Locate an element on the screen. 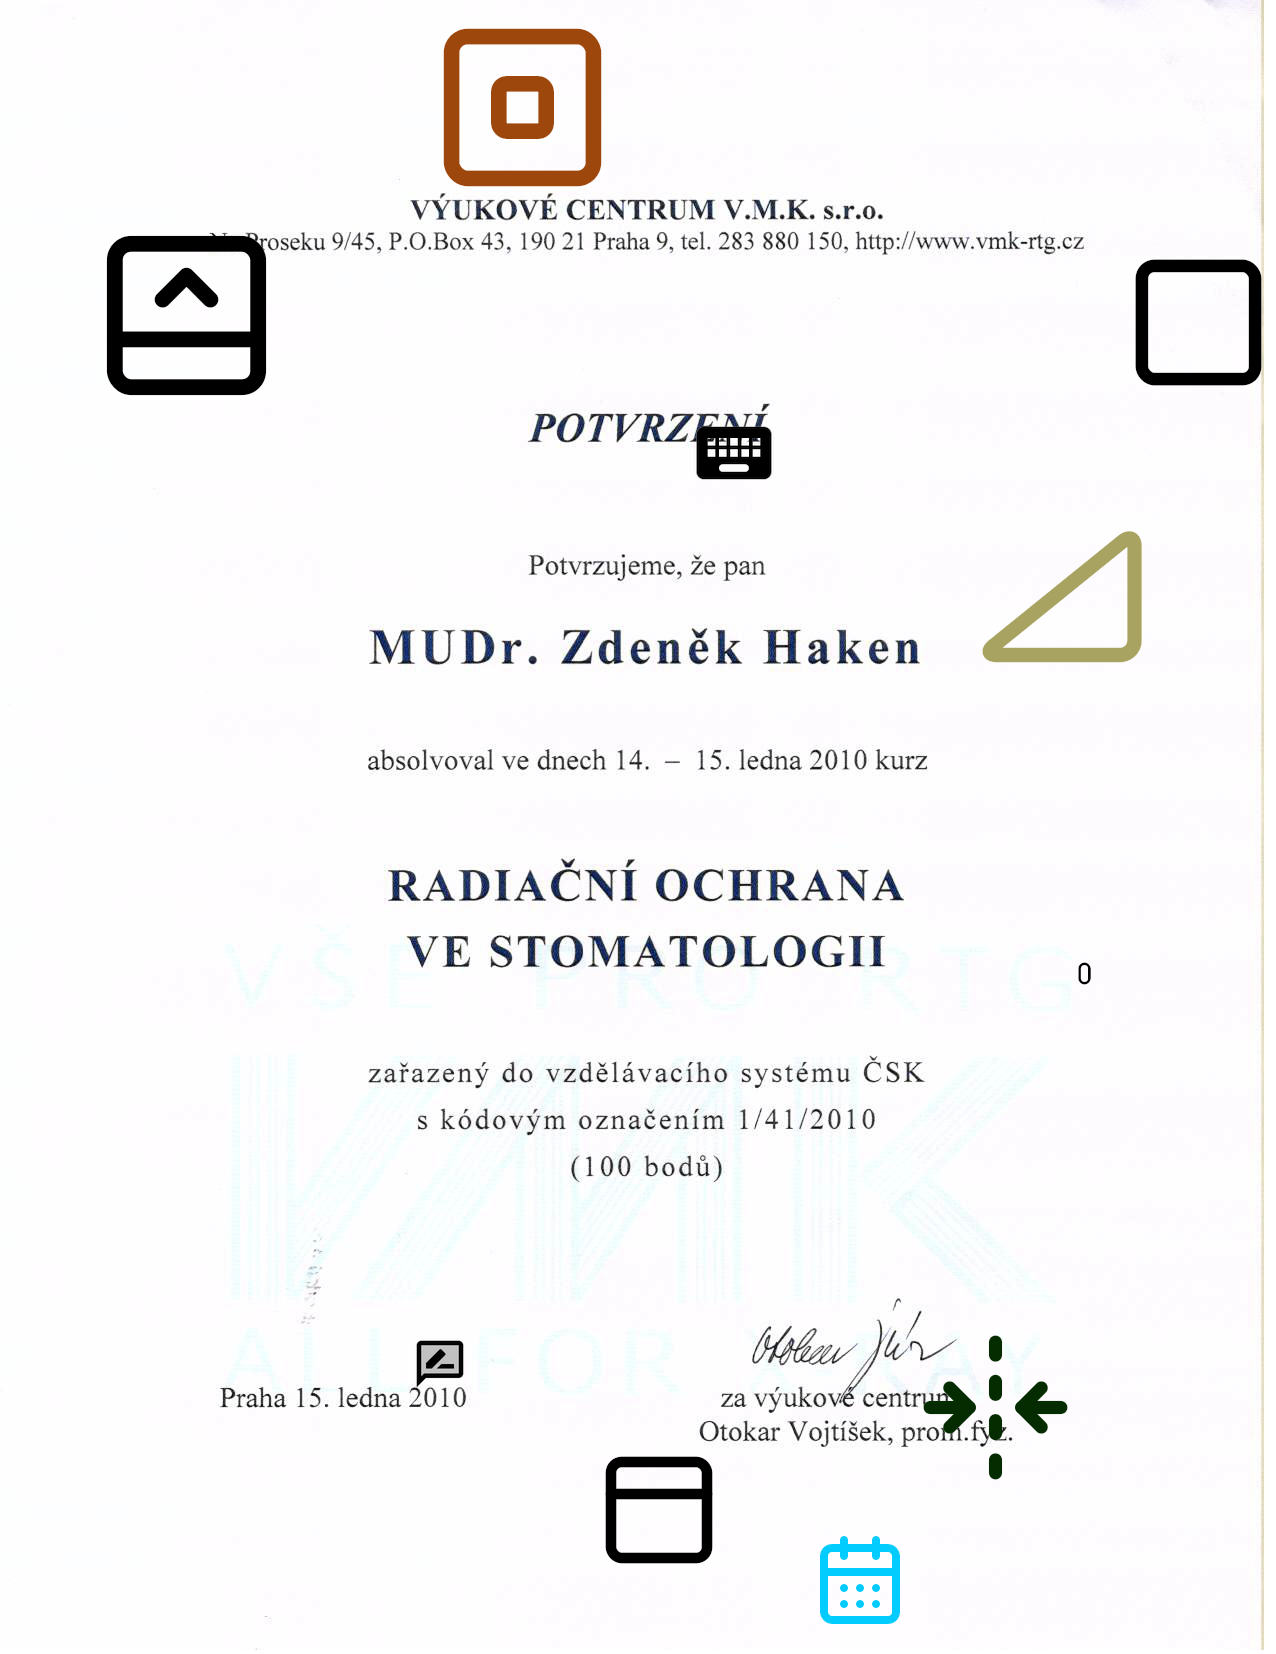 This screenshot has width=1276, height=1654. view calendar with scheduled events is located at coordinates (860, 1580).